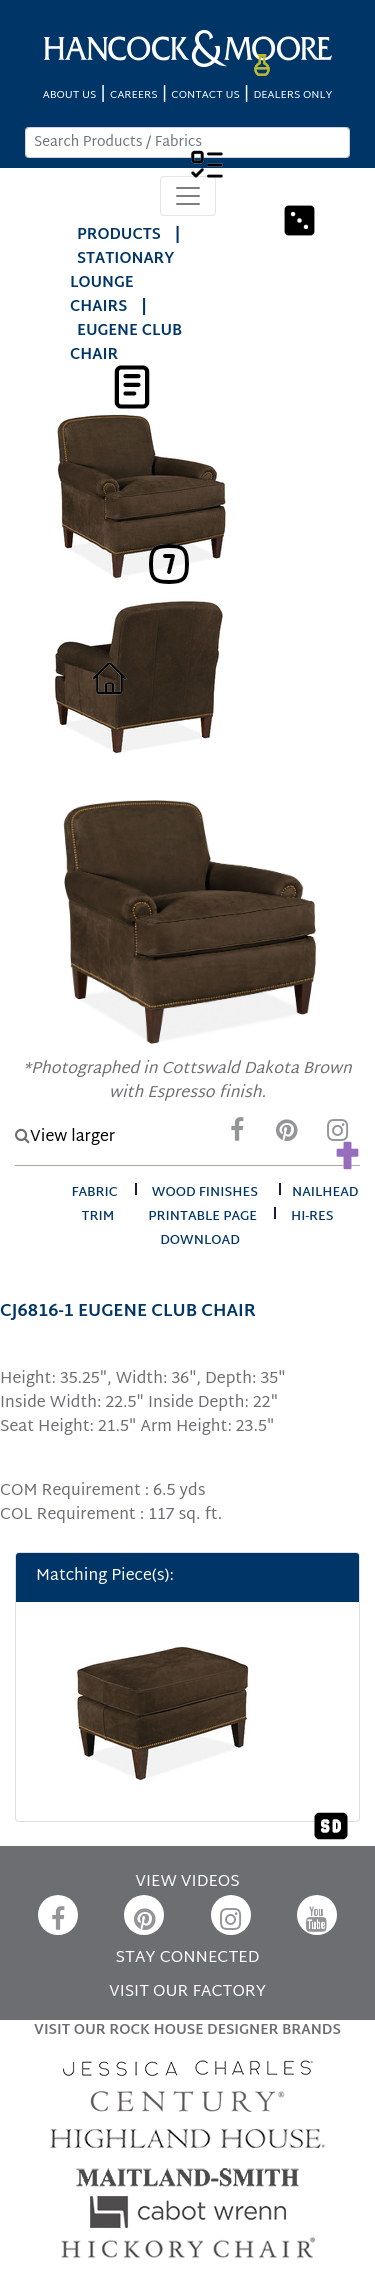 Image resolution: width=375 pixels, height=2276 pixels. I want to click on randomize or shuffle content, so click(299, 220).